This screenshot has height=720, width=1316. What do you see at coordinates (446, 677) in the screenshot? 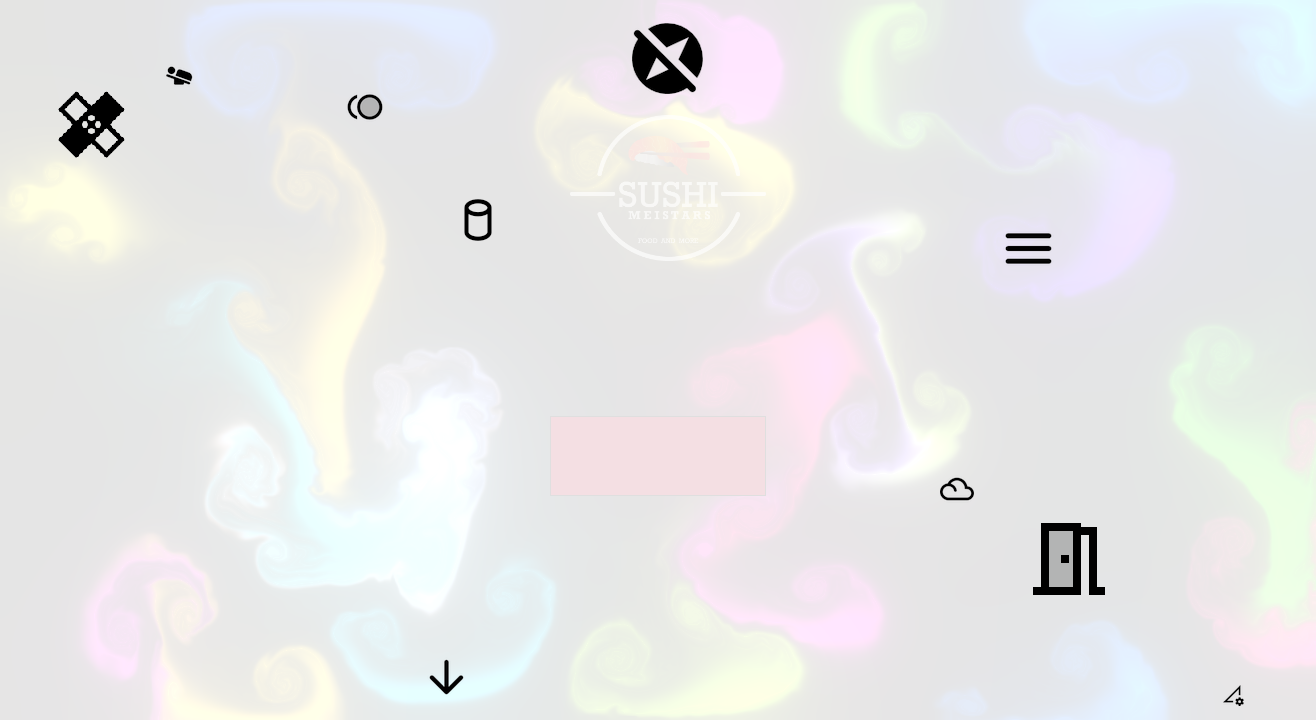
I see `scroll down or view more content below` at bounding box center [446, 677].